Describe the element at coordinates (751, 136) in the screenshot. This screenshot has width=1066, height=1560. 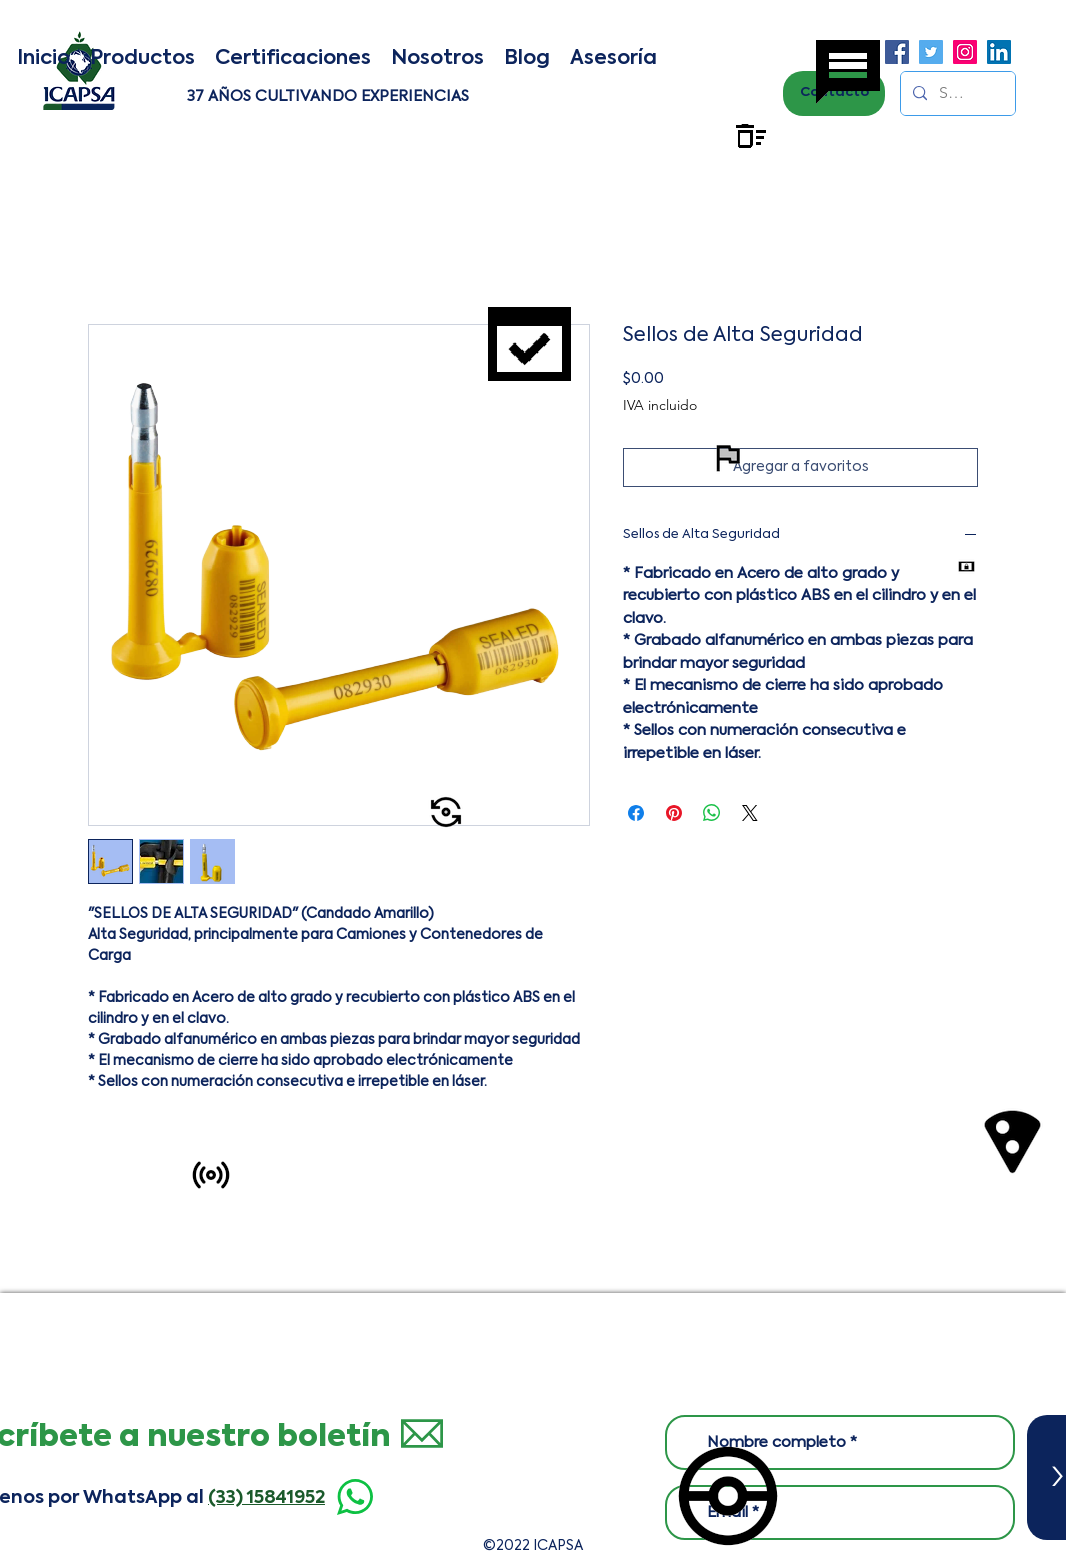
I see `delete all selected items` at that location.